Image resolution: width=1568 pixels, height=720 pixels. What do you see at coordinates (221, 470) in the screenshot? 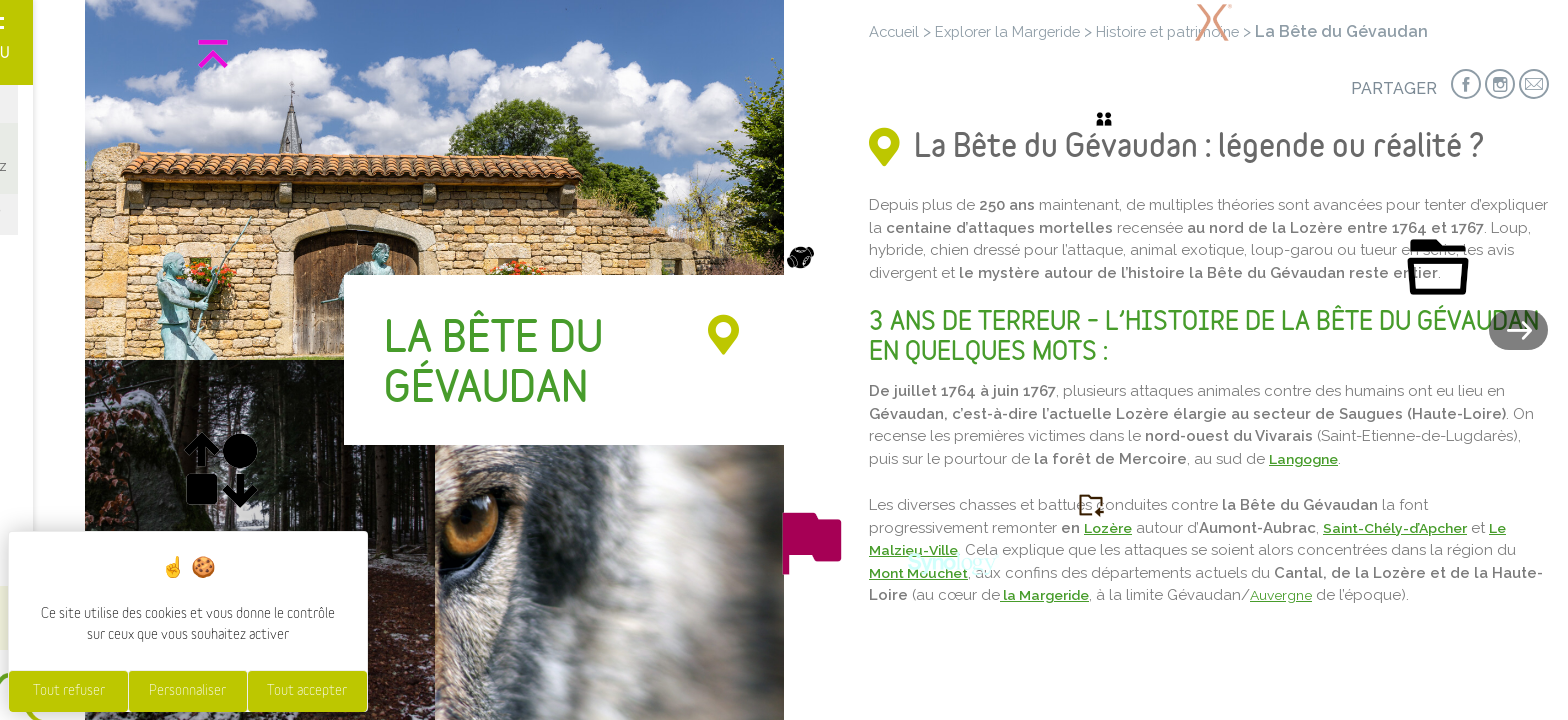
I see `swap or exchange items` at bounding box center [221, 470].